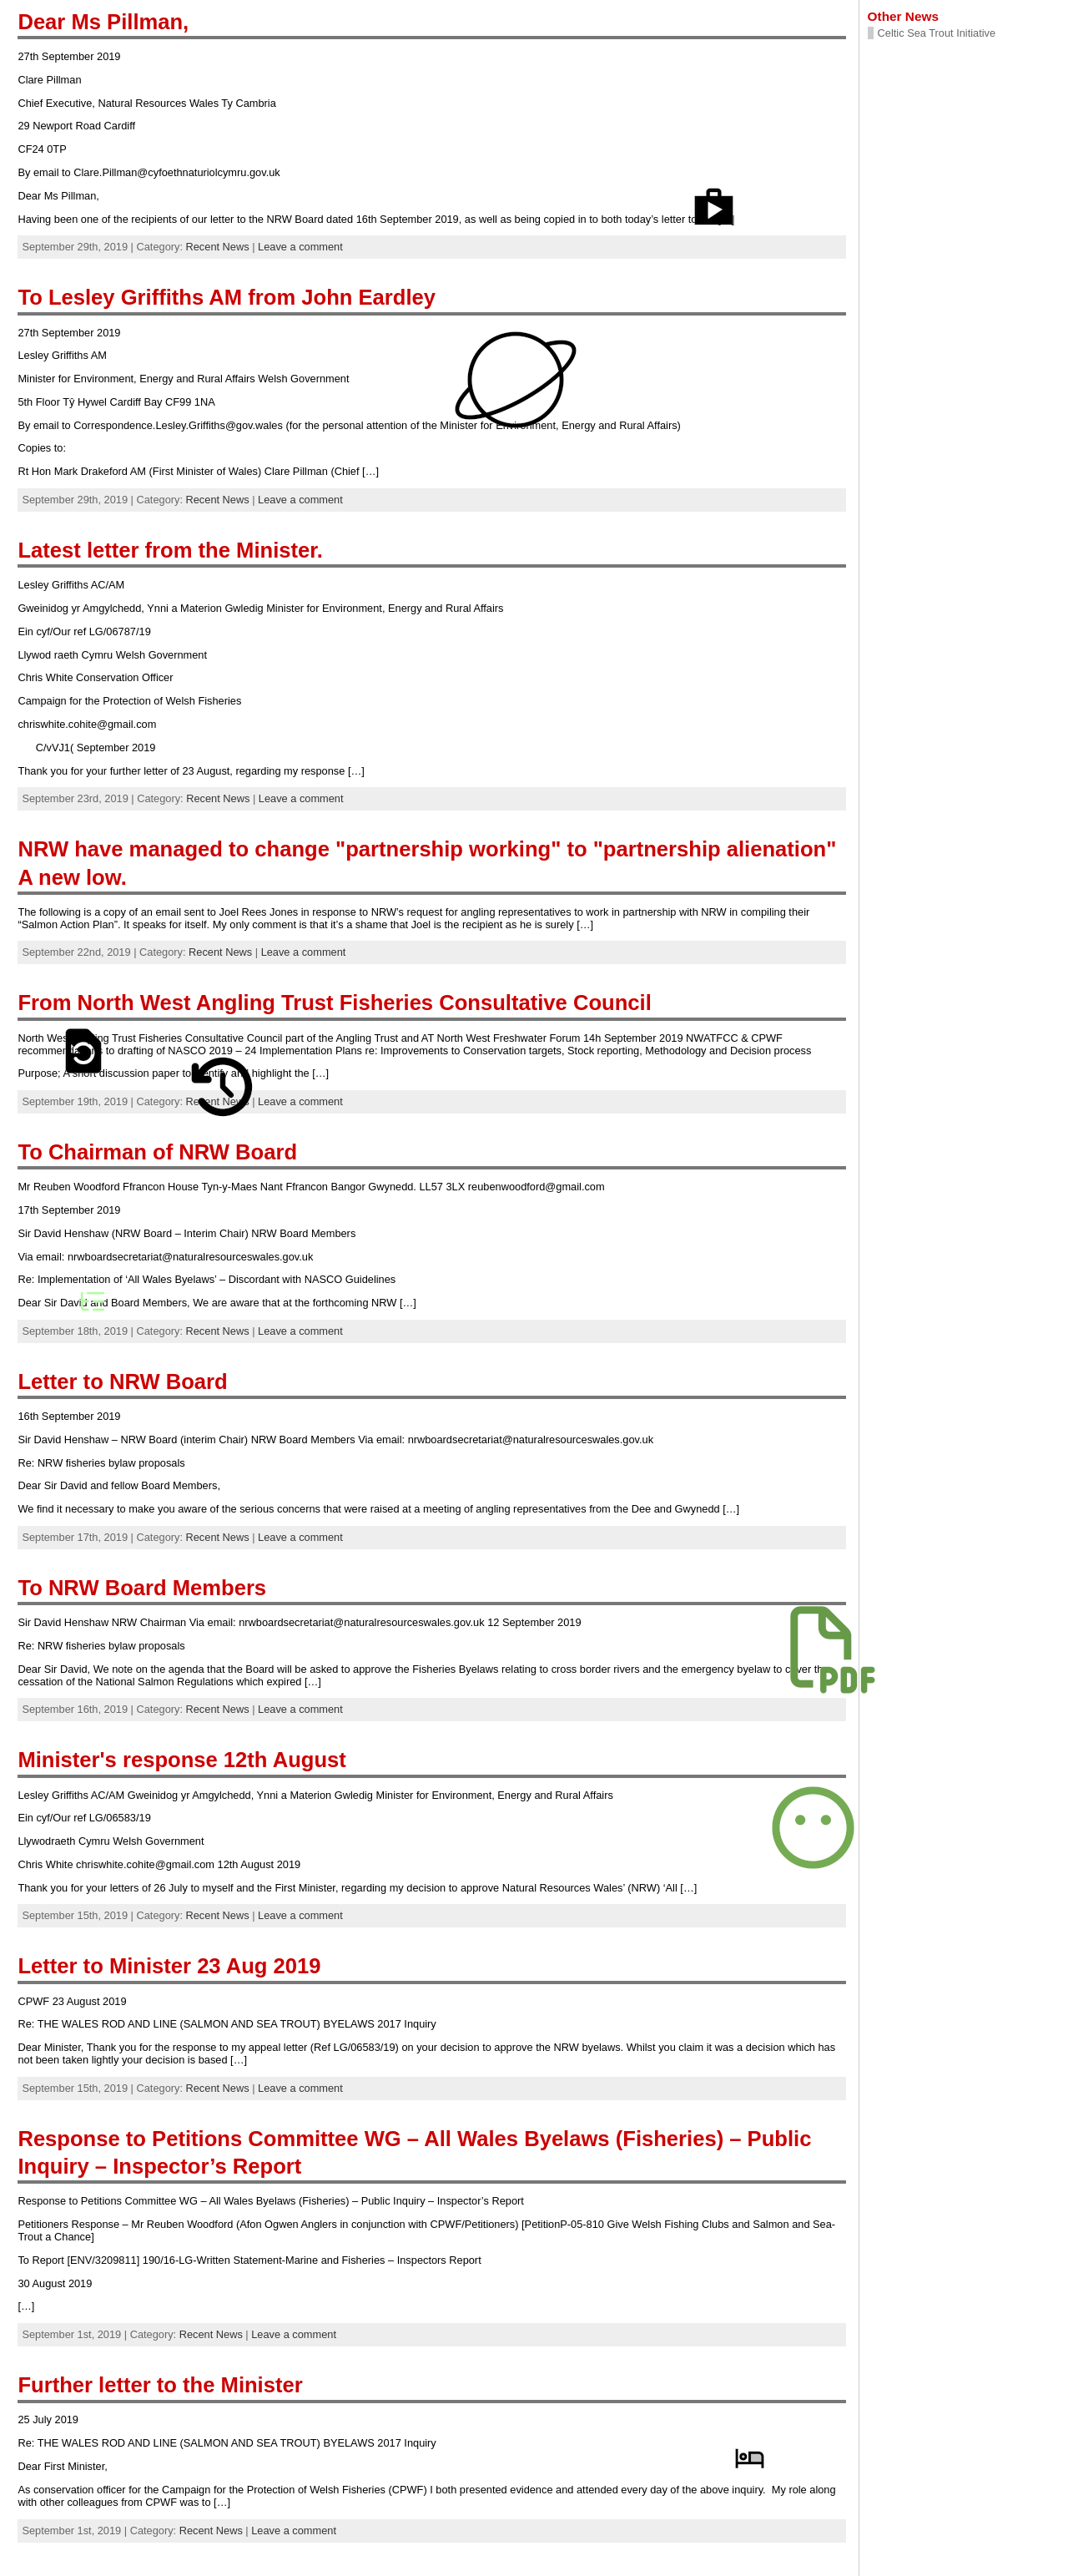 This screenshot has width=1068, height=2576. What do you see at coordinates (516, 380) in the screenshot?
I see `explore global or worldwide content` at bounding box center [516, 380].